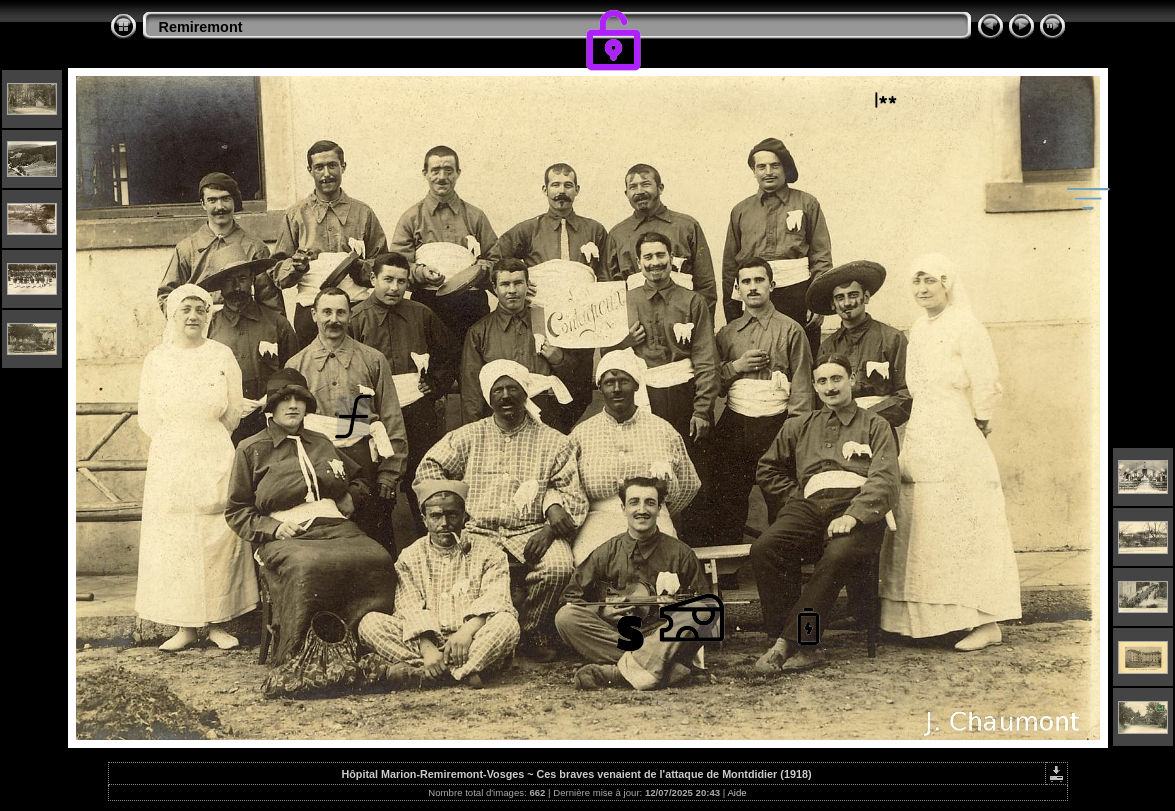 This screenshot has width=1175, height=811. I want to click on indicates device is currently charging, so click(808, 626).